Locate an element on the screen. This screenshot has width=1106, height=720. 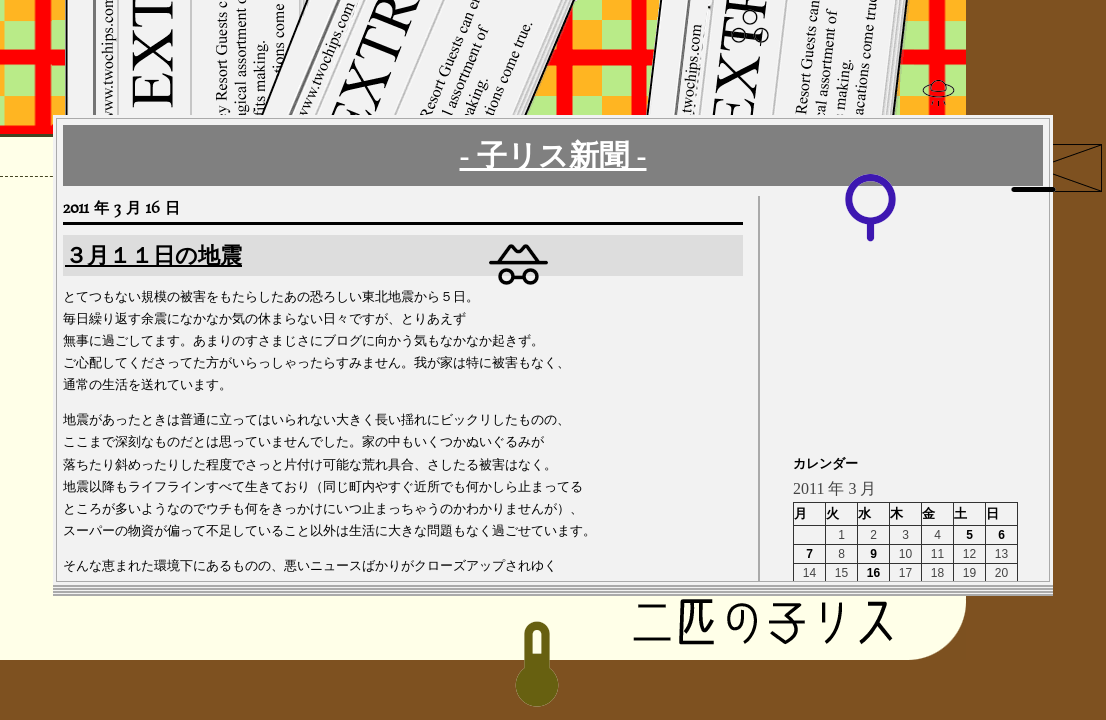
group or organize items is located at coordinates (750, 27).